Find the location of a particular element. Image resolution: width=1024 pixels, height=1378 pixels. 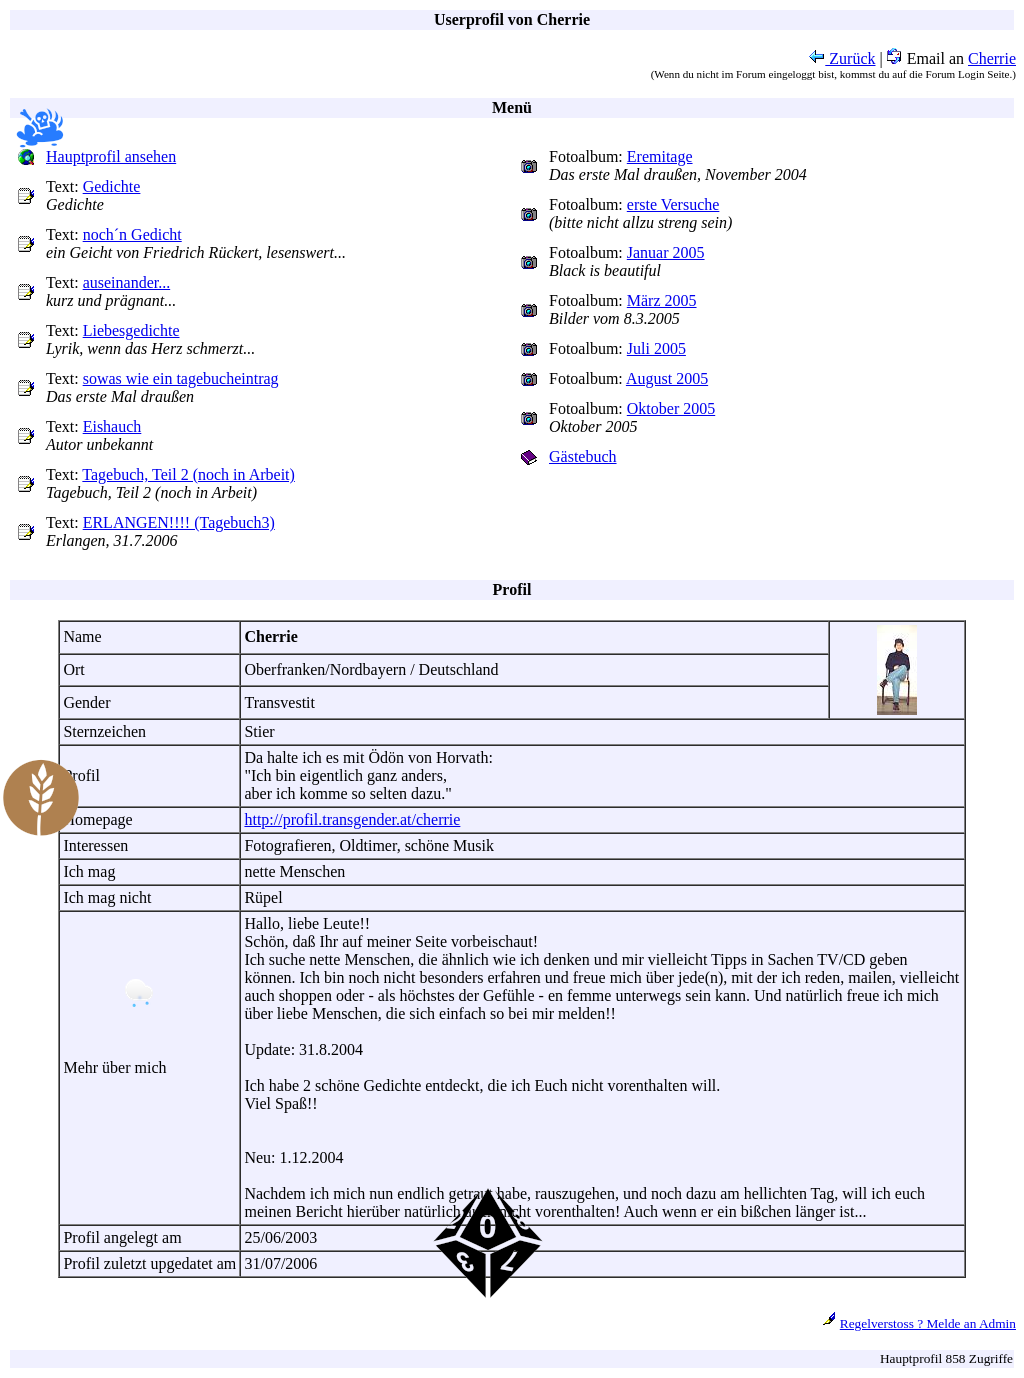

indicates oat or grain ingredient is located at coordinates (41, 797).